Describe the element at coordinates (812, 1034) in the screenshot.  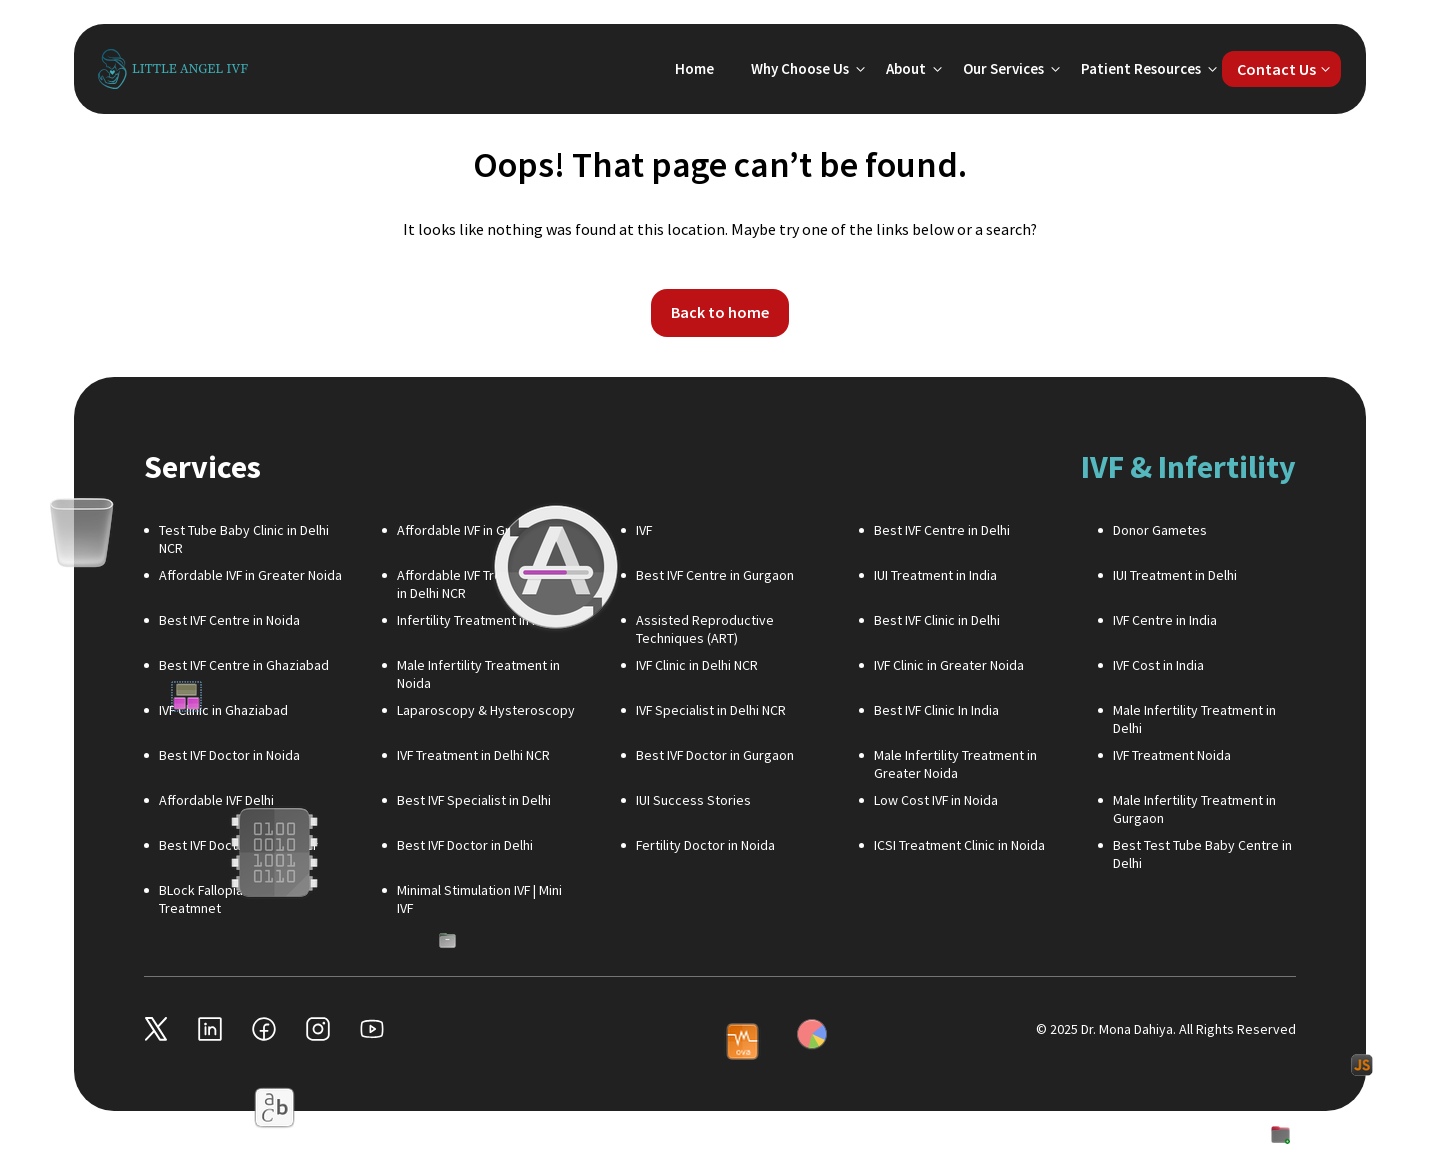
I see `open disk usage analyzer` at that location.